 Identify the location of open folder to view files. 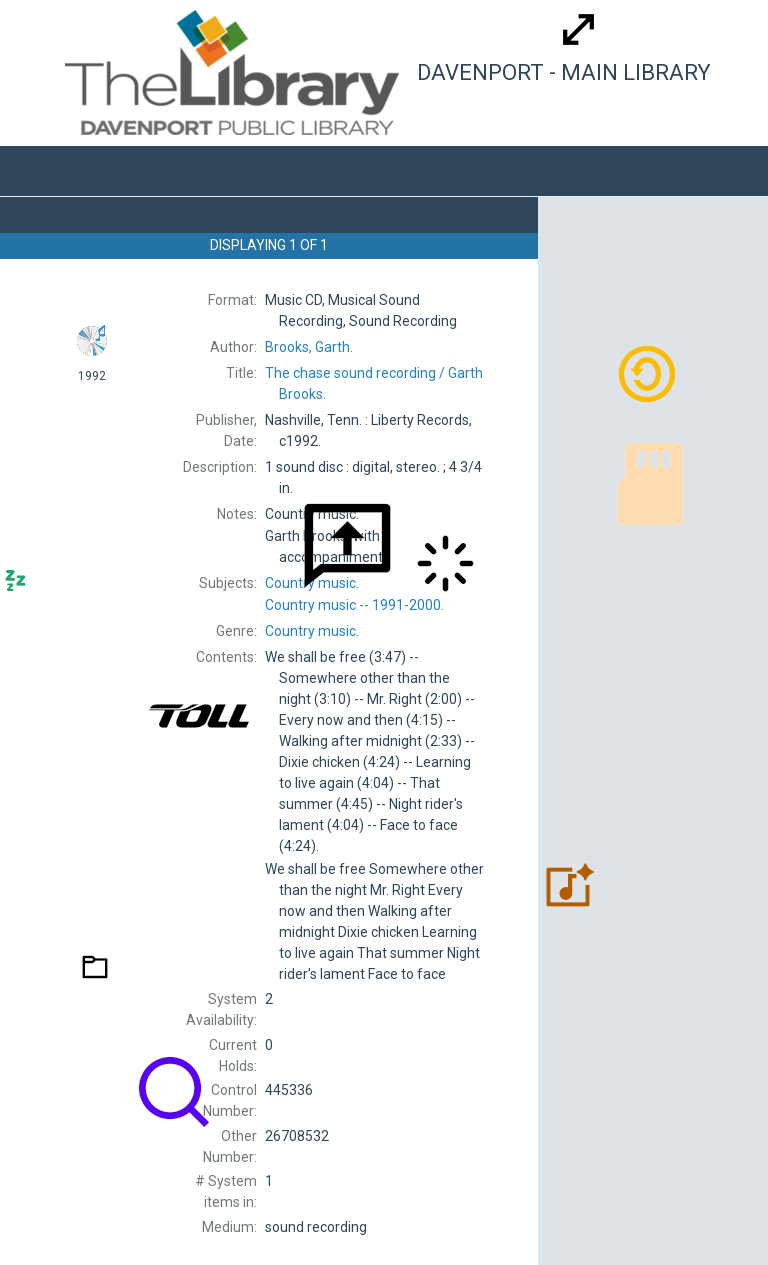
(95, 967).